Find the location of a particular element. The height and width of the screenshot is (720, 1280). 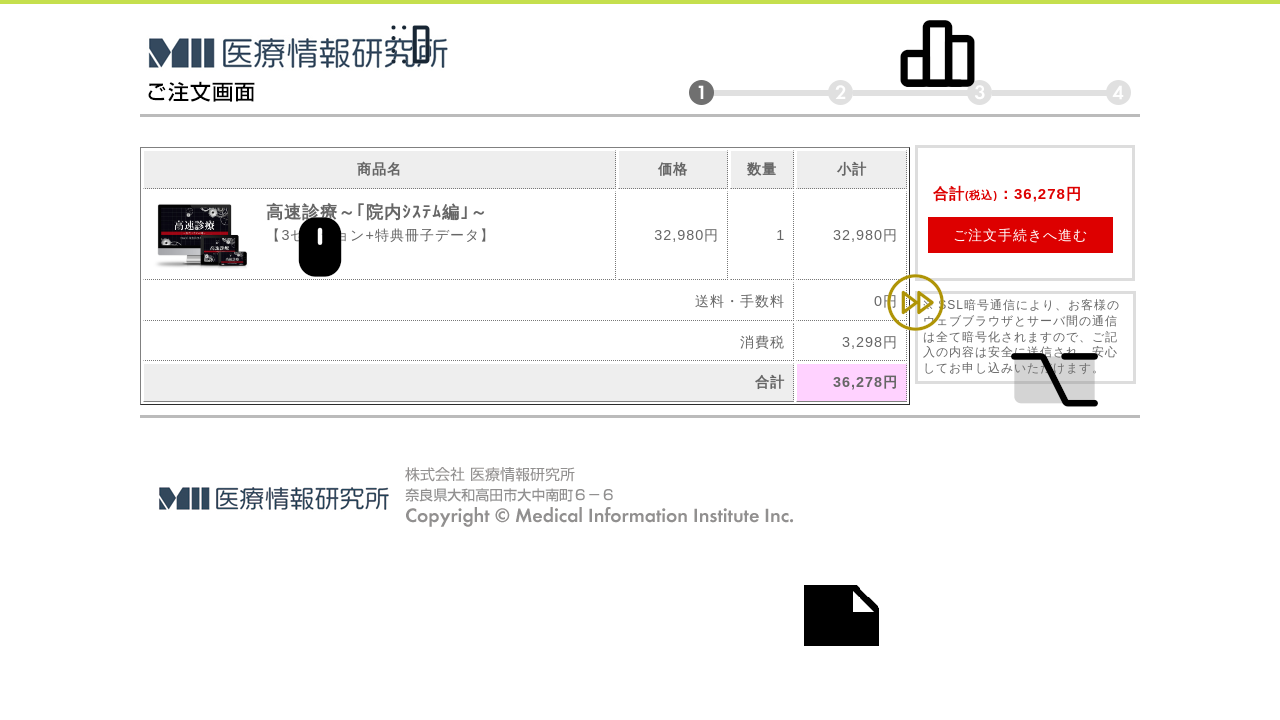

align content to the right is located at coordinates (410, 44).